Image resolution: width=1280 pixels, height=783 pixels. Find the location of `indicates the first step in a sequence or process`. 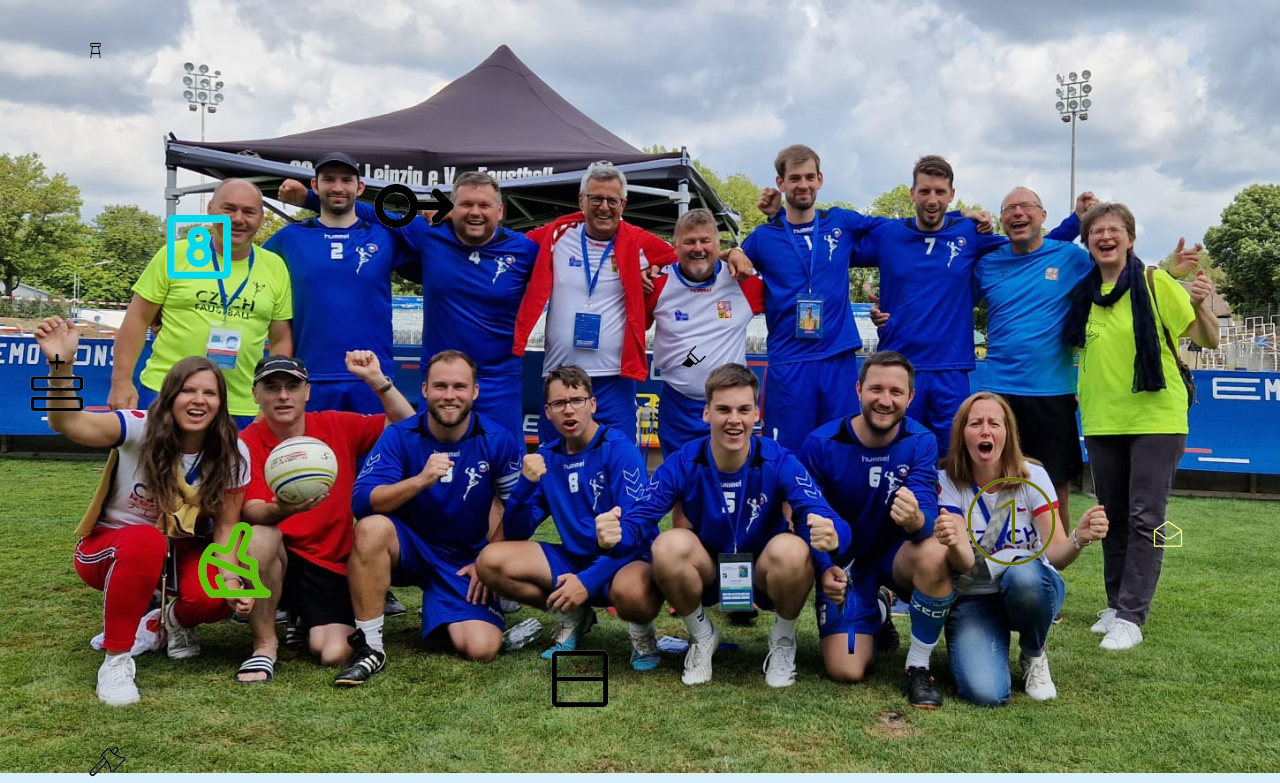

indicates the first step in a sequence or process is located at coordinates (1011, 521).